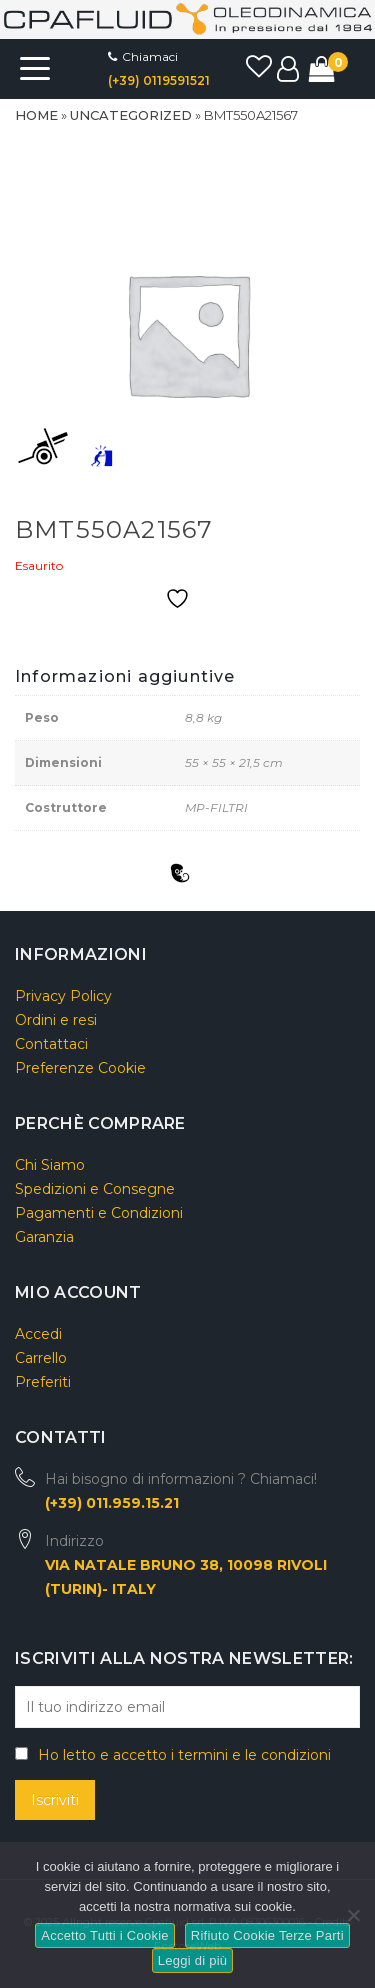  I want to click on push to activate or move an object, so click(101, 455).